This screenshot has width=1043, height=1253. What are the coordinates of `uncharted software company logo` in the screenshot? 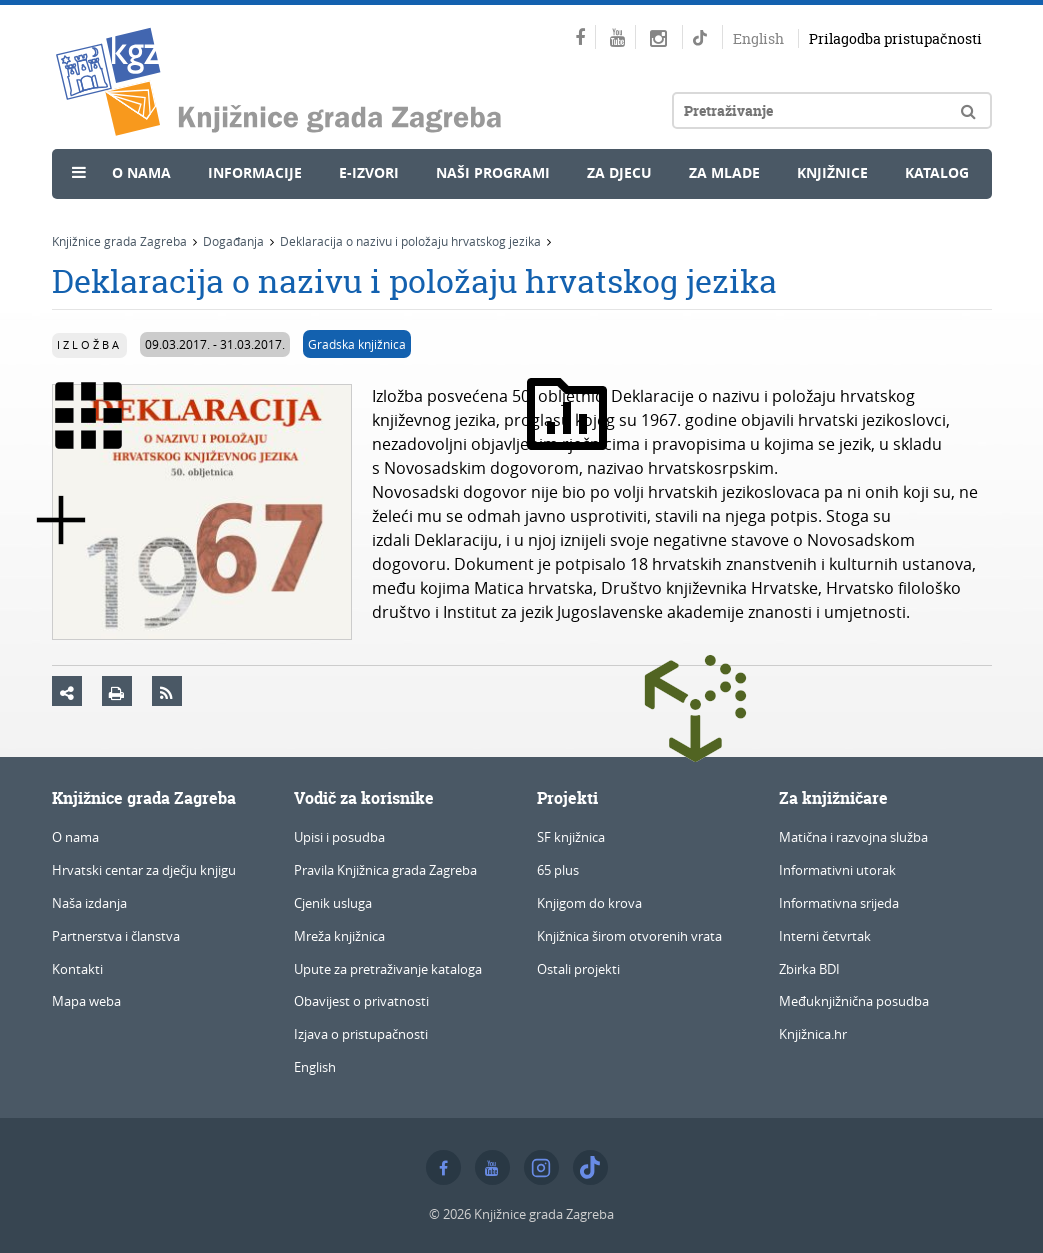 It's located at (695, 708).